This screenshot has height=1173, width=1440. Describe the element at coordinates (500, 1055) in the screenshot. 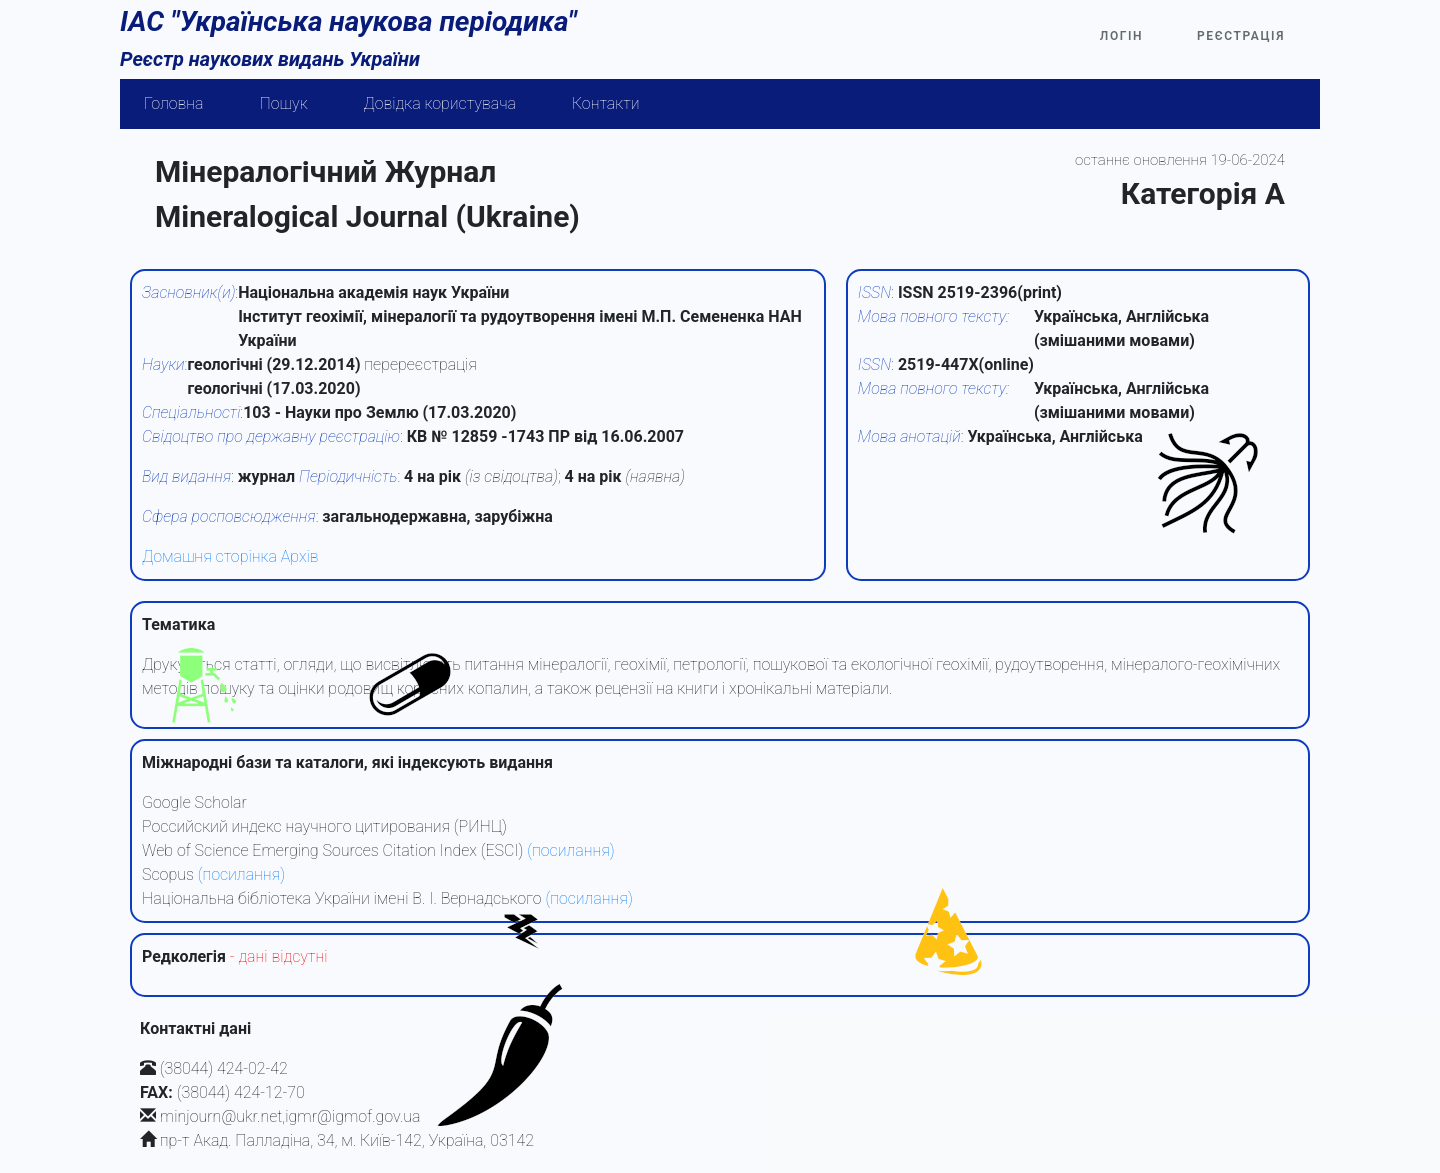

I see `indicates spicy or hot content/food item` at that location.